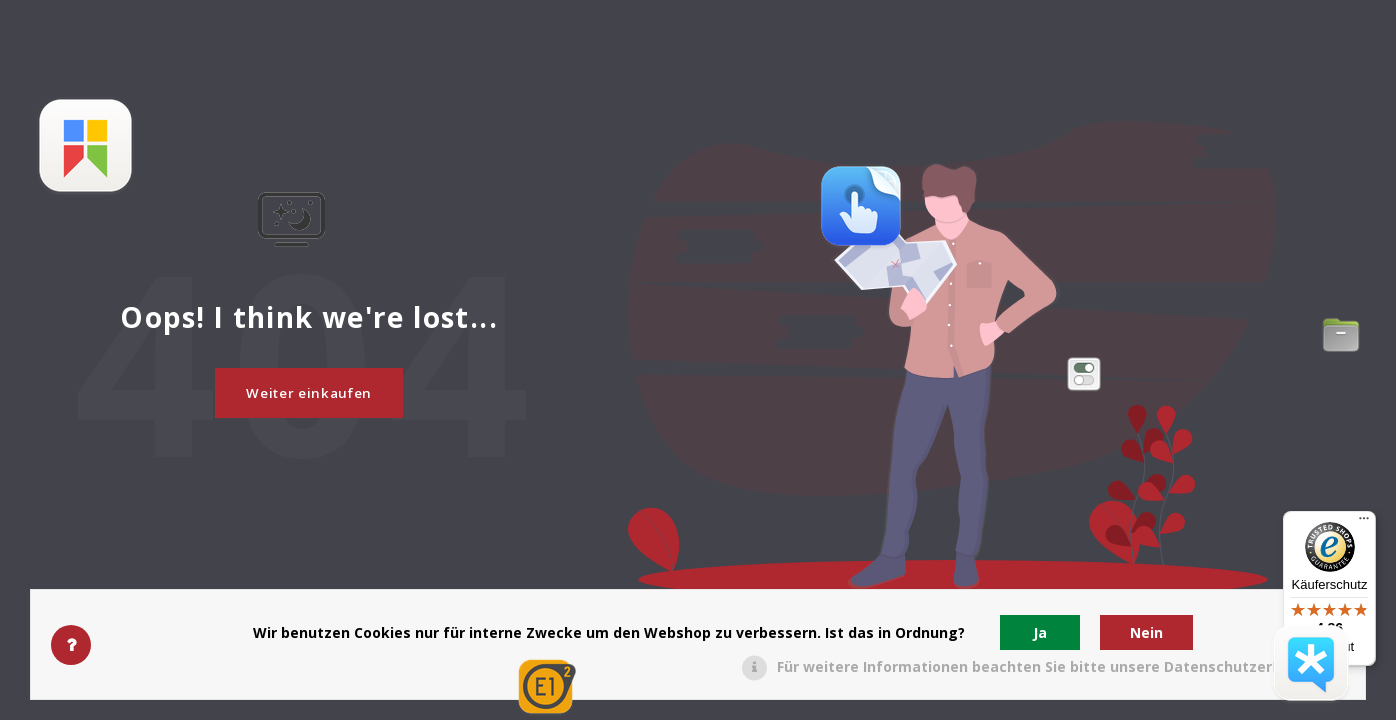 The height and width of the screenshot is (720, 1396). What do you see at coordinates (291, 217) in the screenshot?
I see `access screensaver settings` at bounding box center [291, 217].